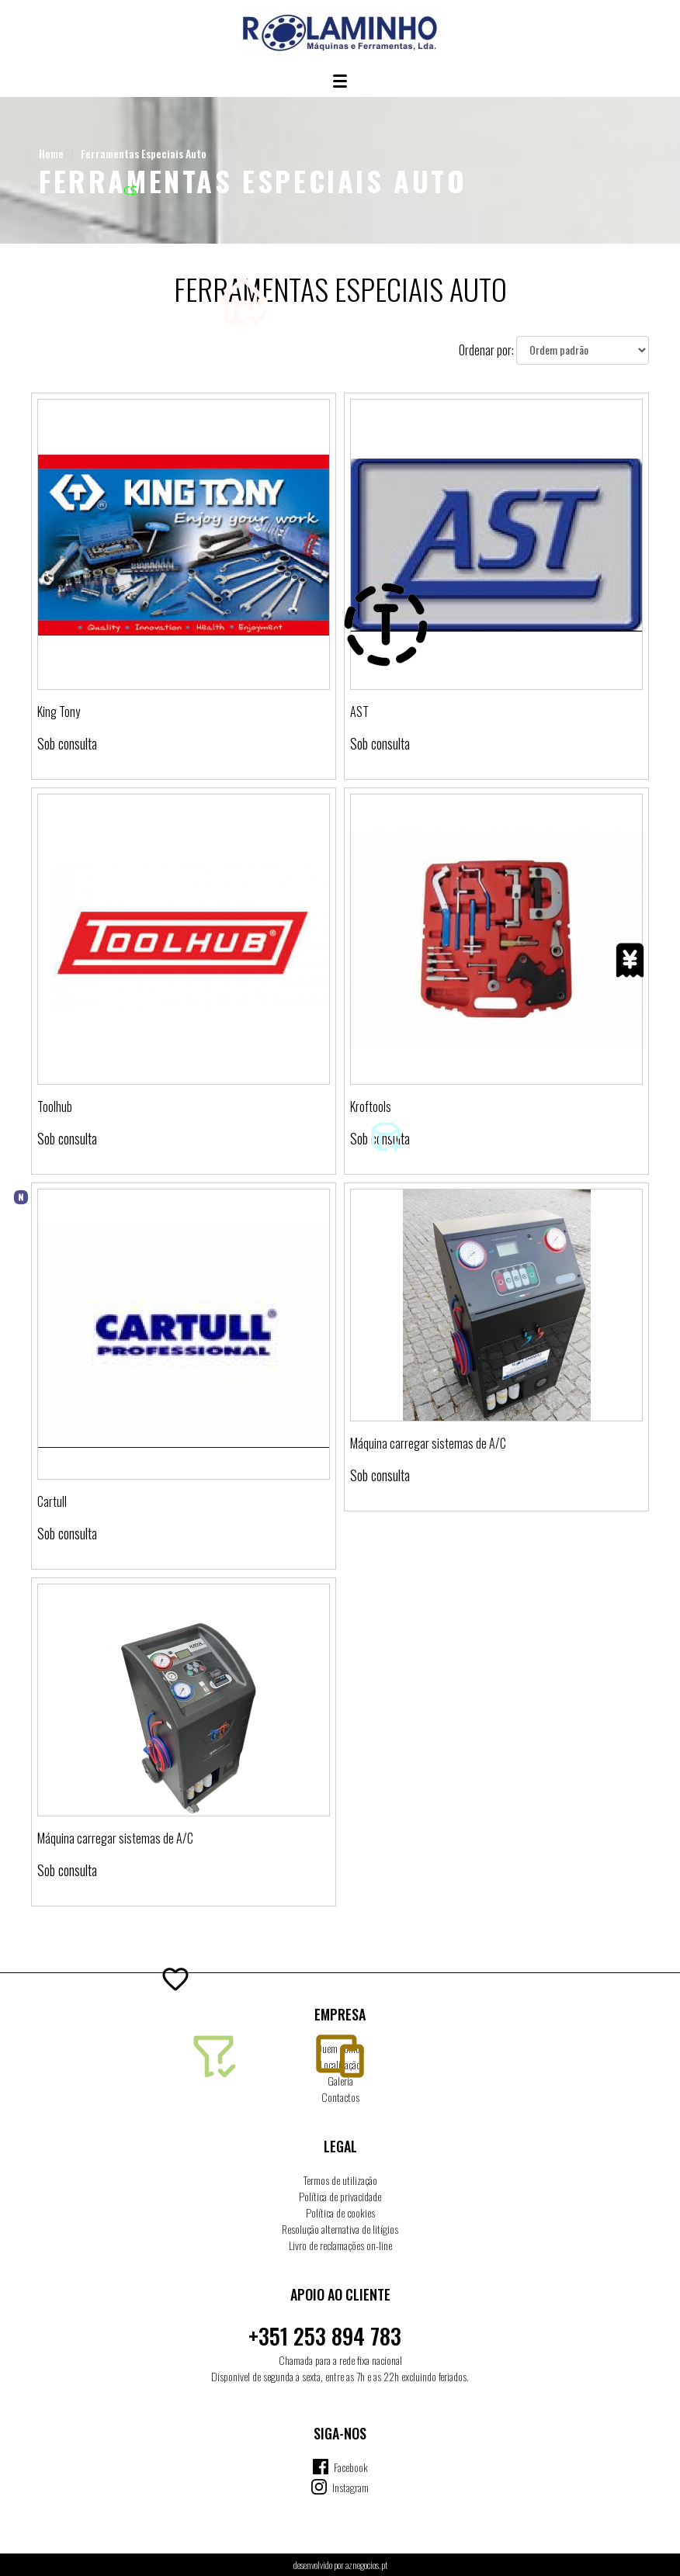  What do you see at coordinates (21, 1197) in the screenshot?
I see `indicates an item starting with the letter N` at bounding box center [21, 1197].